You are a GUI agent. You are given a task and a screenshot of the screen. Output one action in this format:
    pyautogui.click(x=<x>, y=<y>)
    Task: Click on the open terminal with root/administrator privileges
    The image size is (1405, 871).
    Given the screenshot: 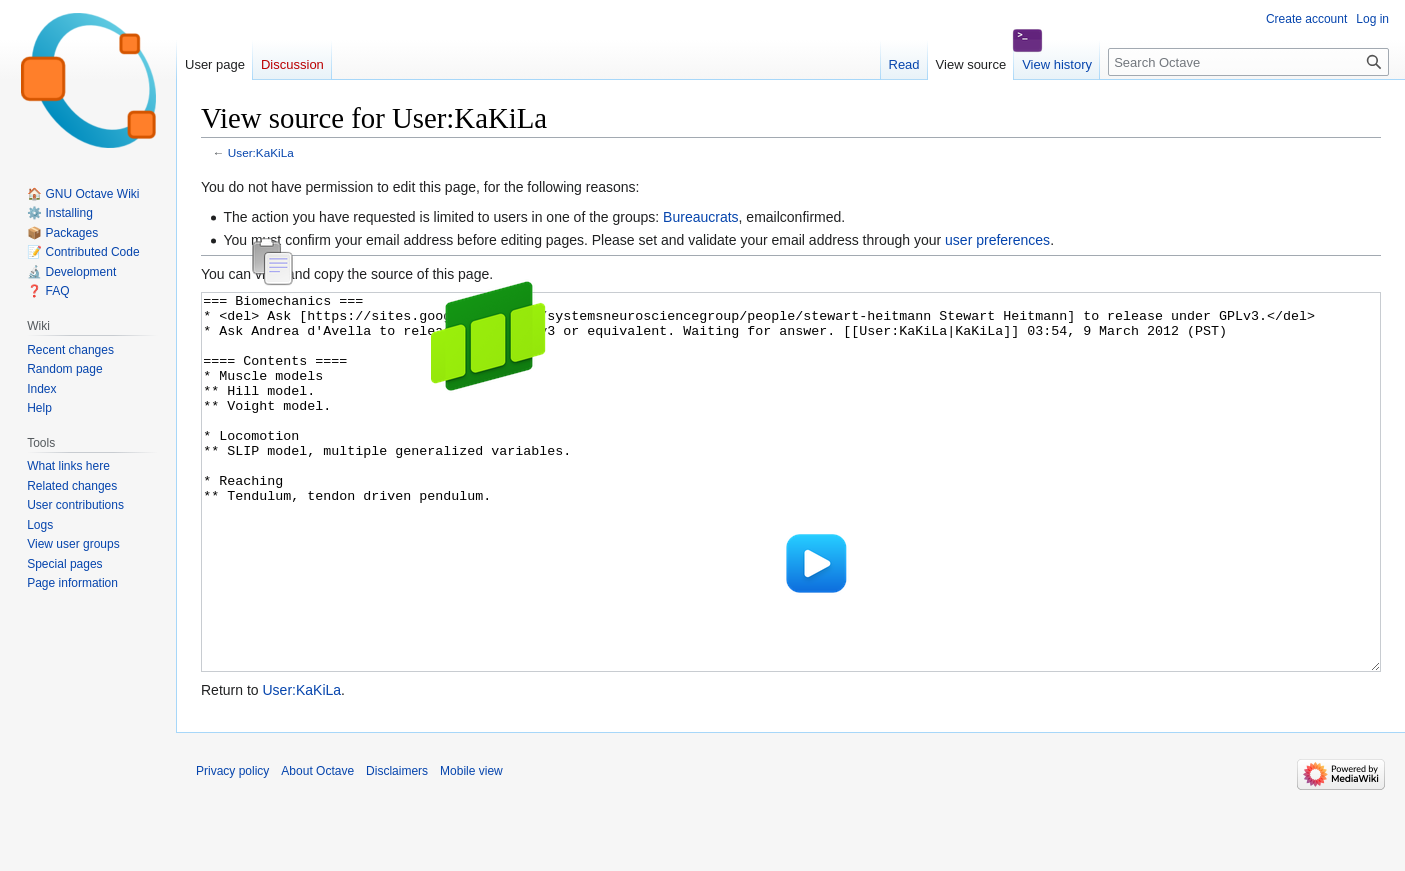 What is the action you would take?
    pyautogui.click(x=1027, y=40)
    